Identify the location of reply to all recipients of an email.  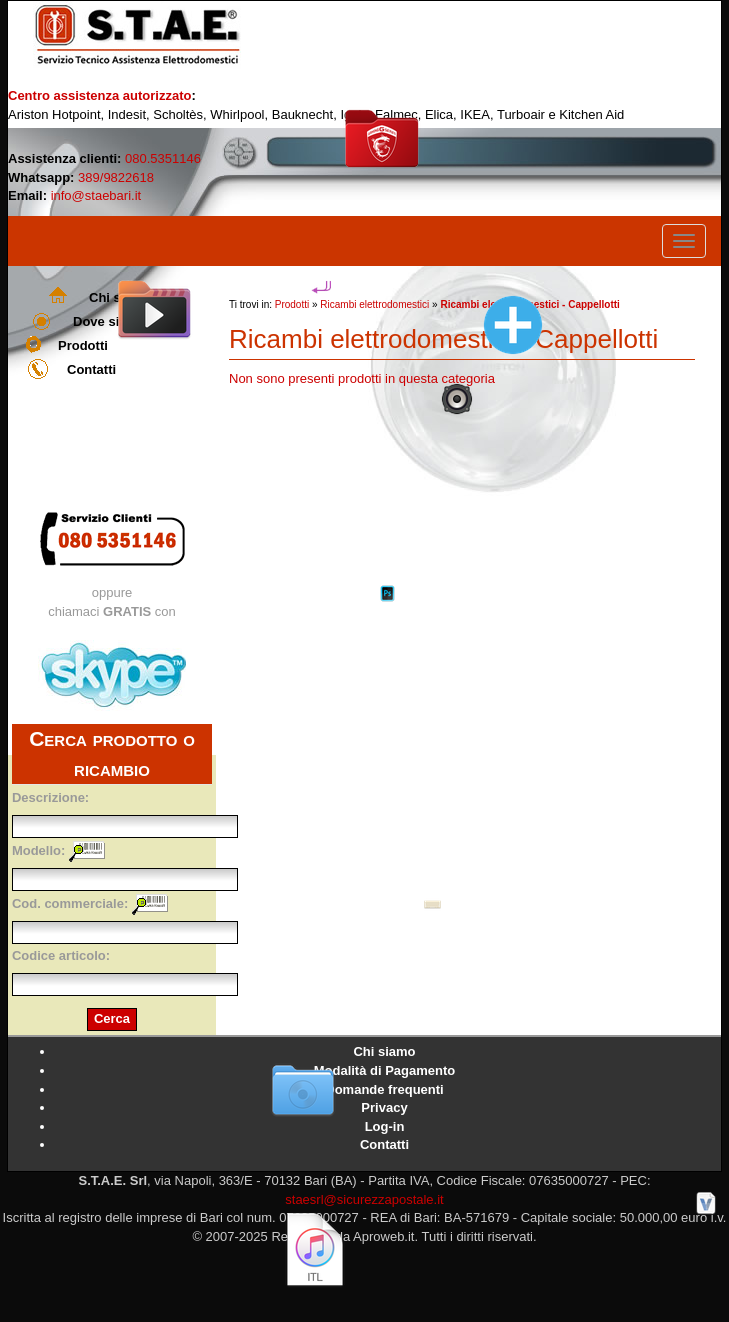
(321, 286).